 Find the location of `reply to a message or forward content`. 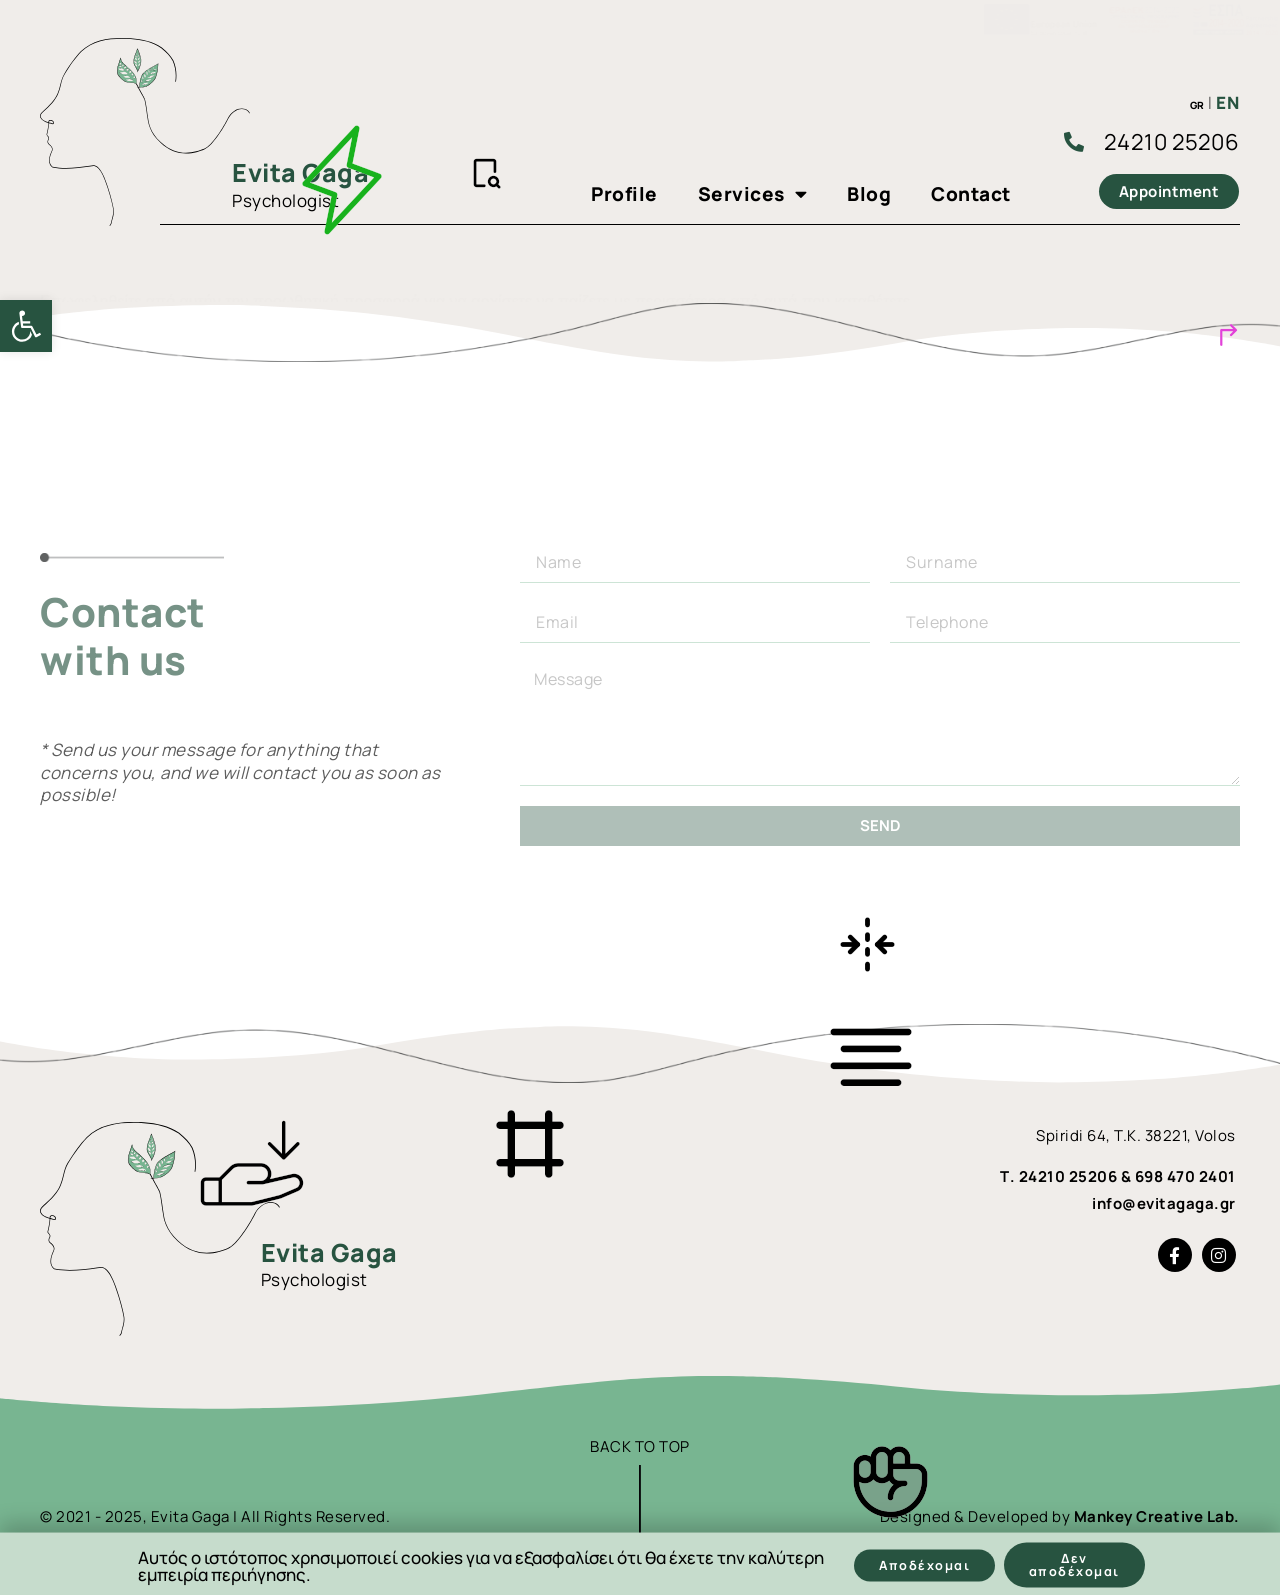

reply to a message or forward content is located at coordinates (1227, 335).